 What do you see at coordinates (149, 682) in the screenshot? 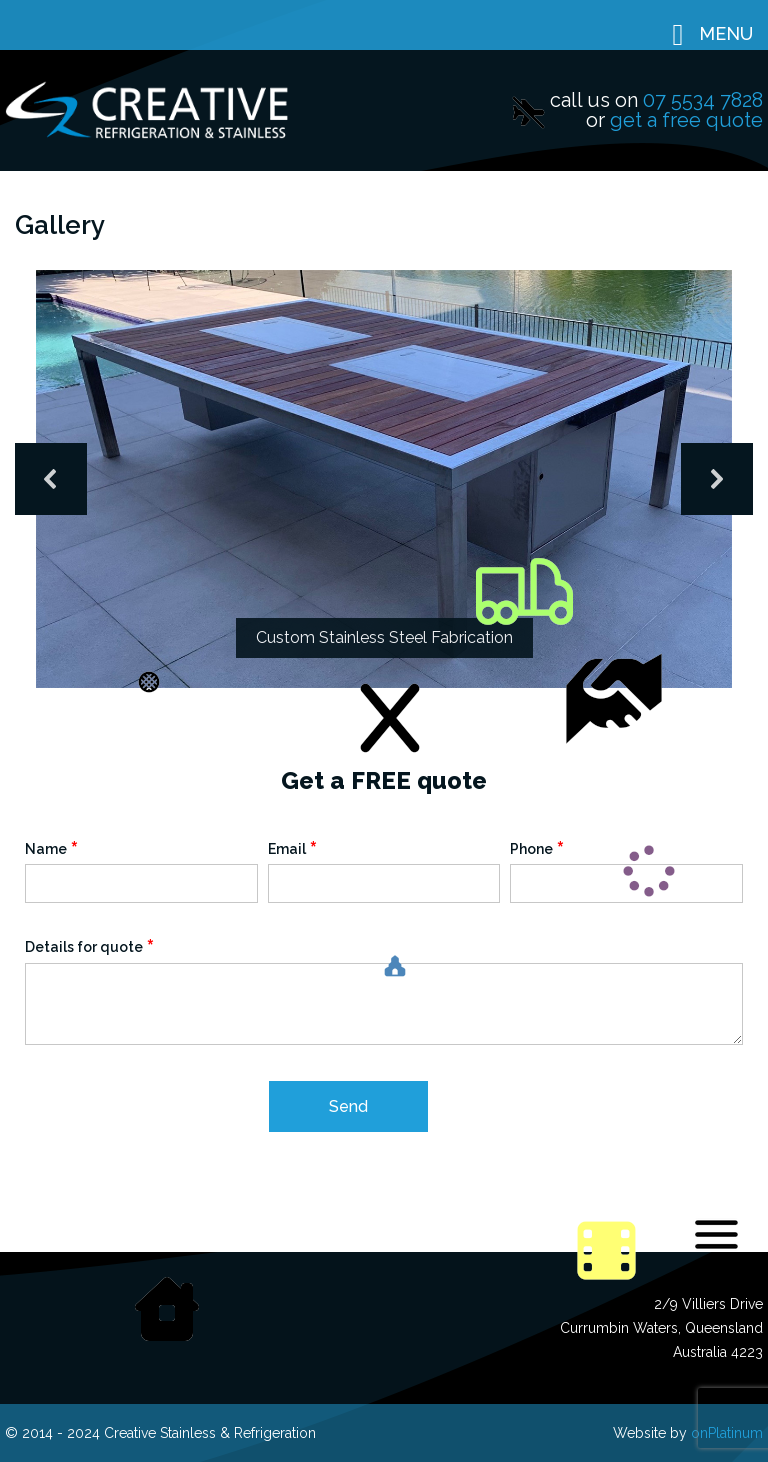
I see `indicates a dutch treat or snack item` at bounding box center [149, 682].